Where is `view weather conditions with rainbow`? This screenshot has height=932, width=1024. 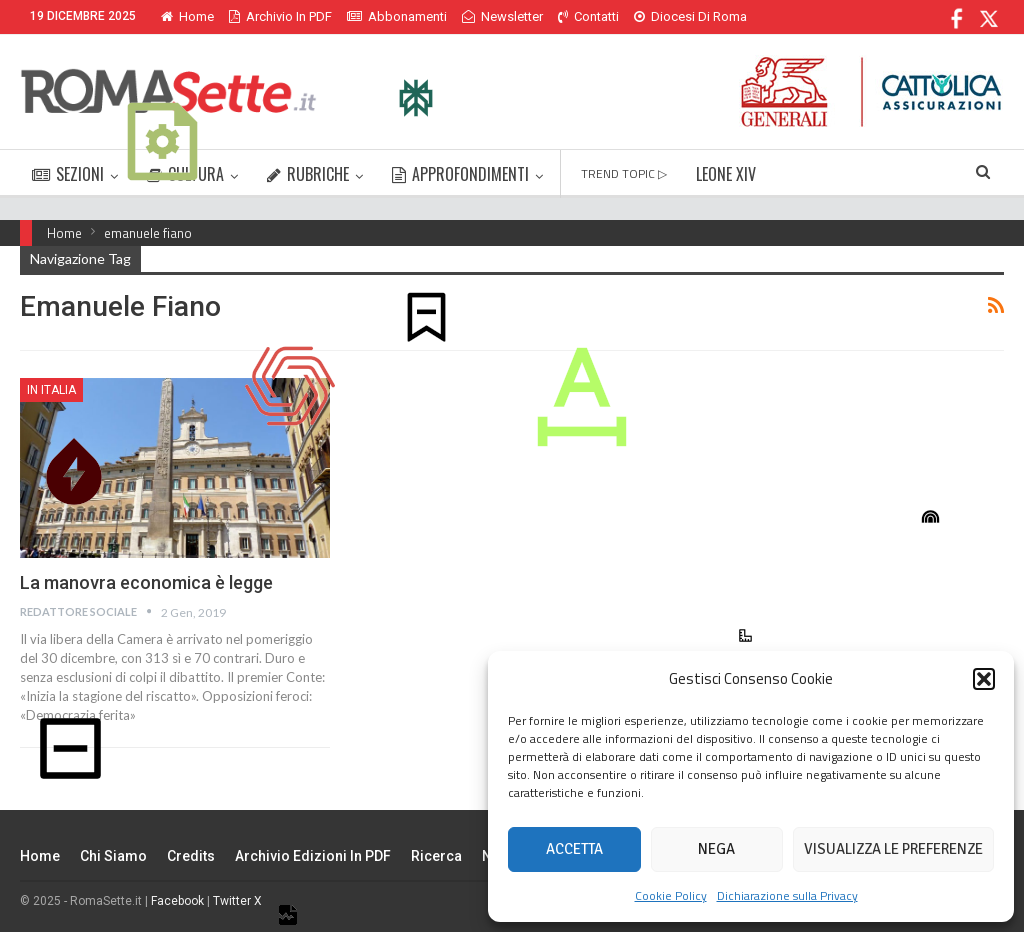 view weather conditions with rainbow is located at coordinates (930, 516).